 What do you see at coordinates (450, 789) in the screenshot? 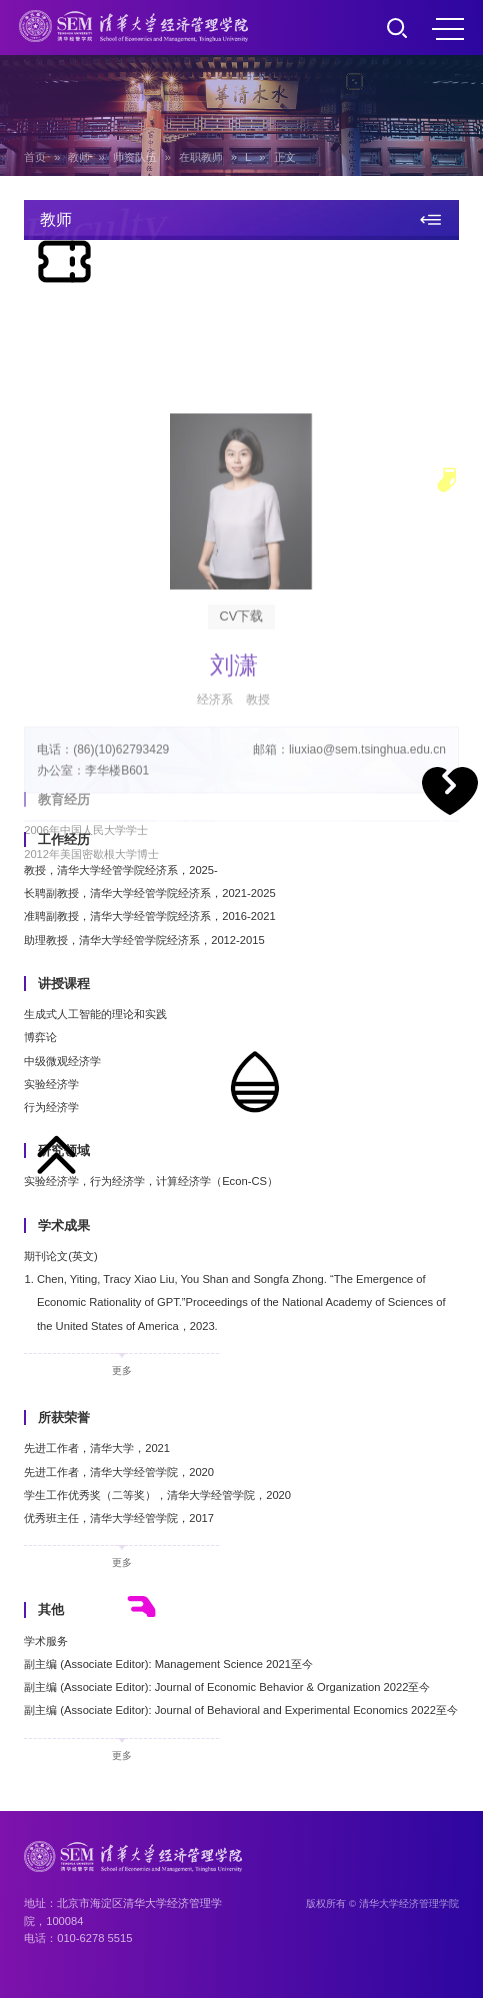
I see `unlike or remove from favorites` at bounding box center [450, 789].